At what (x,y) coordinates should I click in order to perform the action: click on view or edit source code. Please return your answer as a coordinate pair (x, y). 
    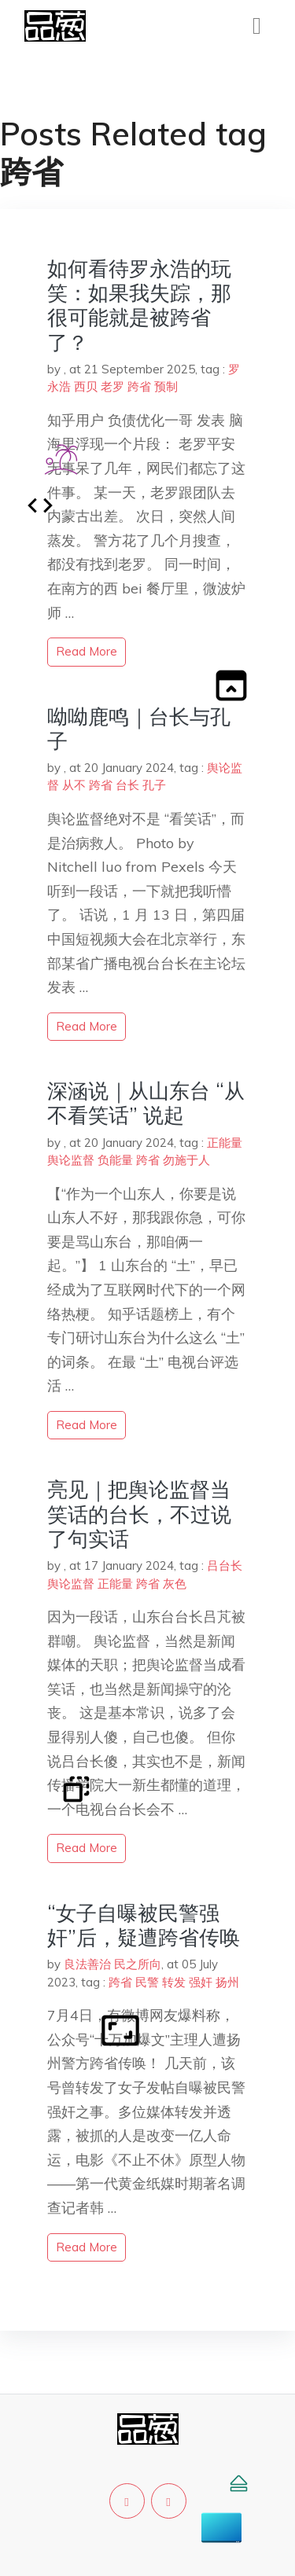
    Looking at the image, I should click on (40, 505).